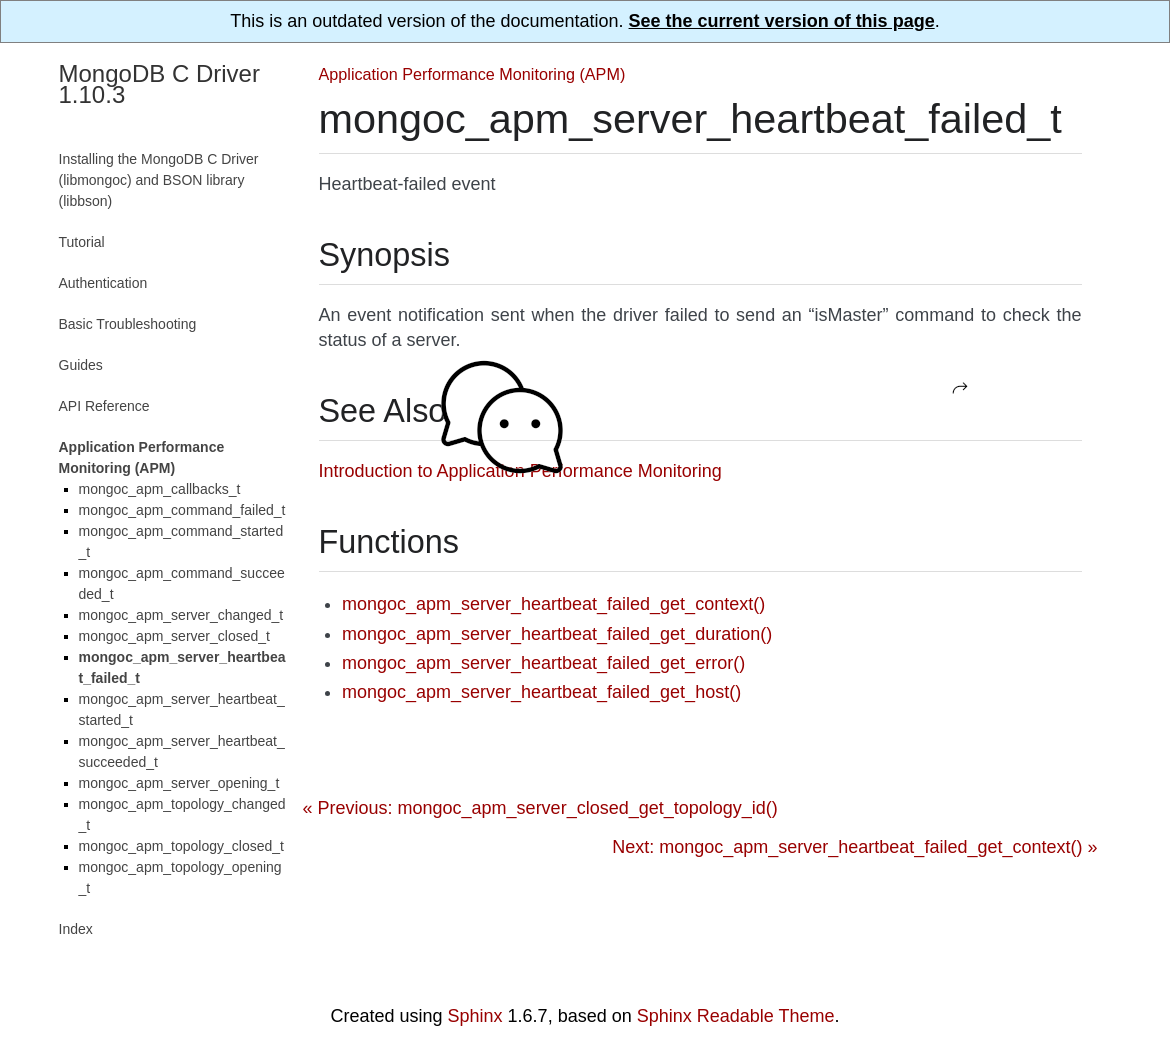 The width and height of the screenshot is (1170, 1063). What do you see at coordinates (502, 417) in the screenshot?
I see `open WeChat messaging app` at bounding box center [502, 417].